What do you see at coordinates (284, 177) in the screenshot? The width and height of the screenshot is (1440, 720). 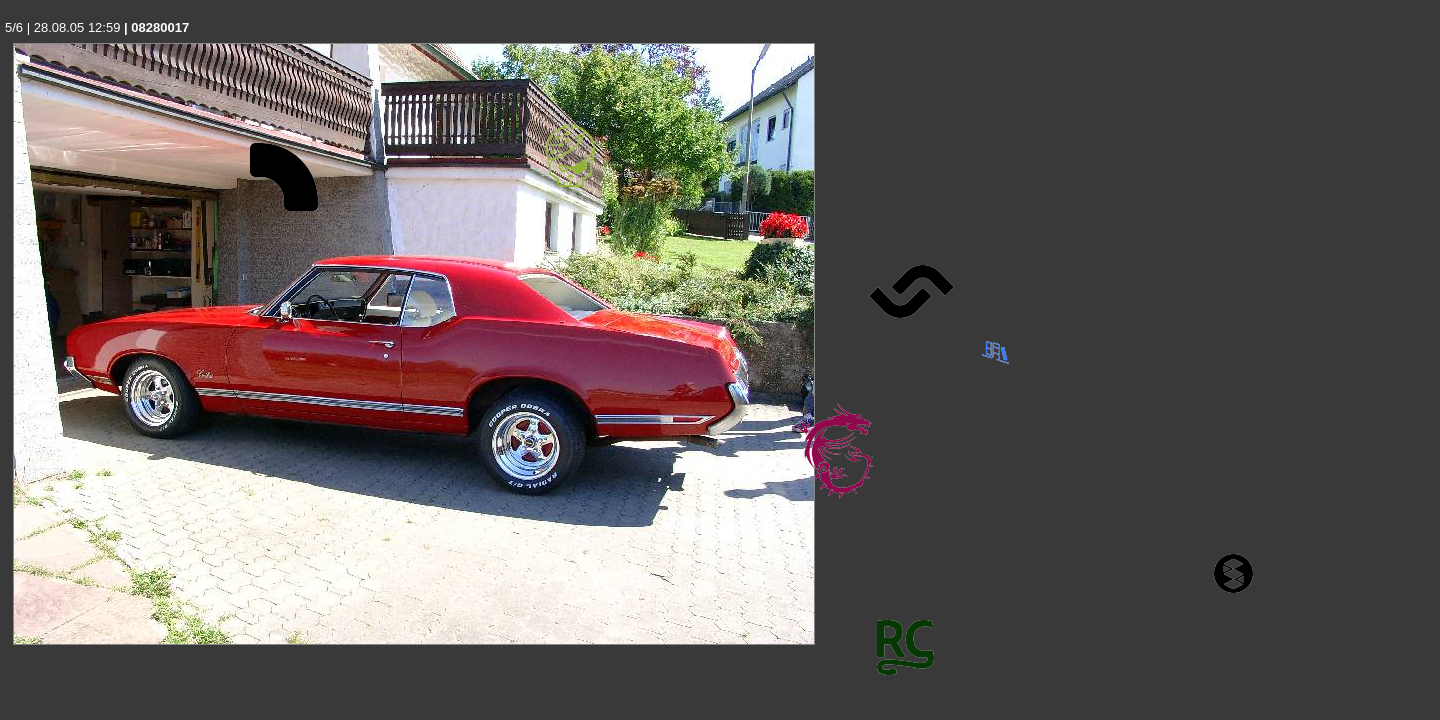 I see `open spectrum chat app` at bounding box center [284, 177].